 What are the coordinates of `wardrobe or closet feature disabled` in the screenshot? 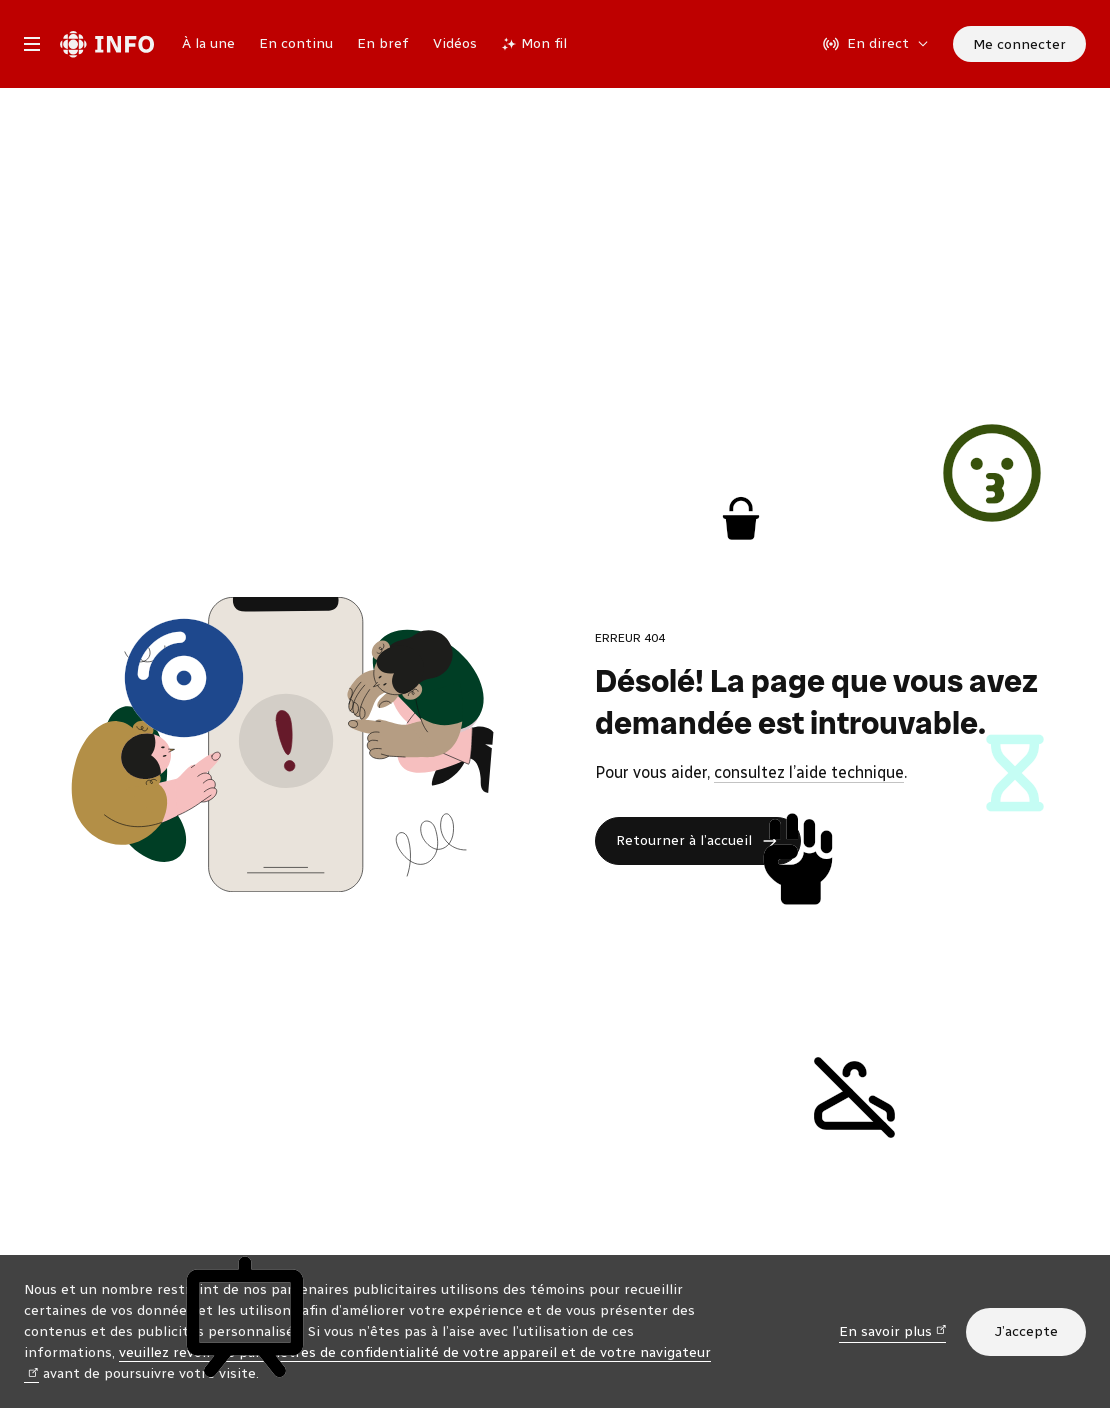 It's located at (854, 1097).